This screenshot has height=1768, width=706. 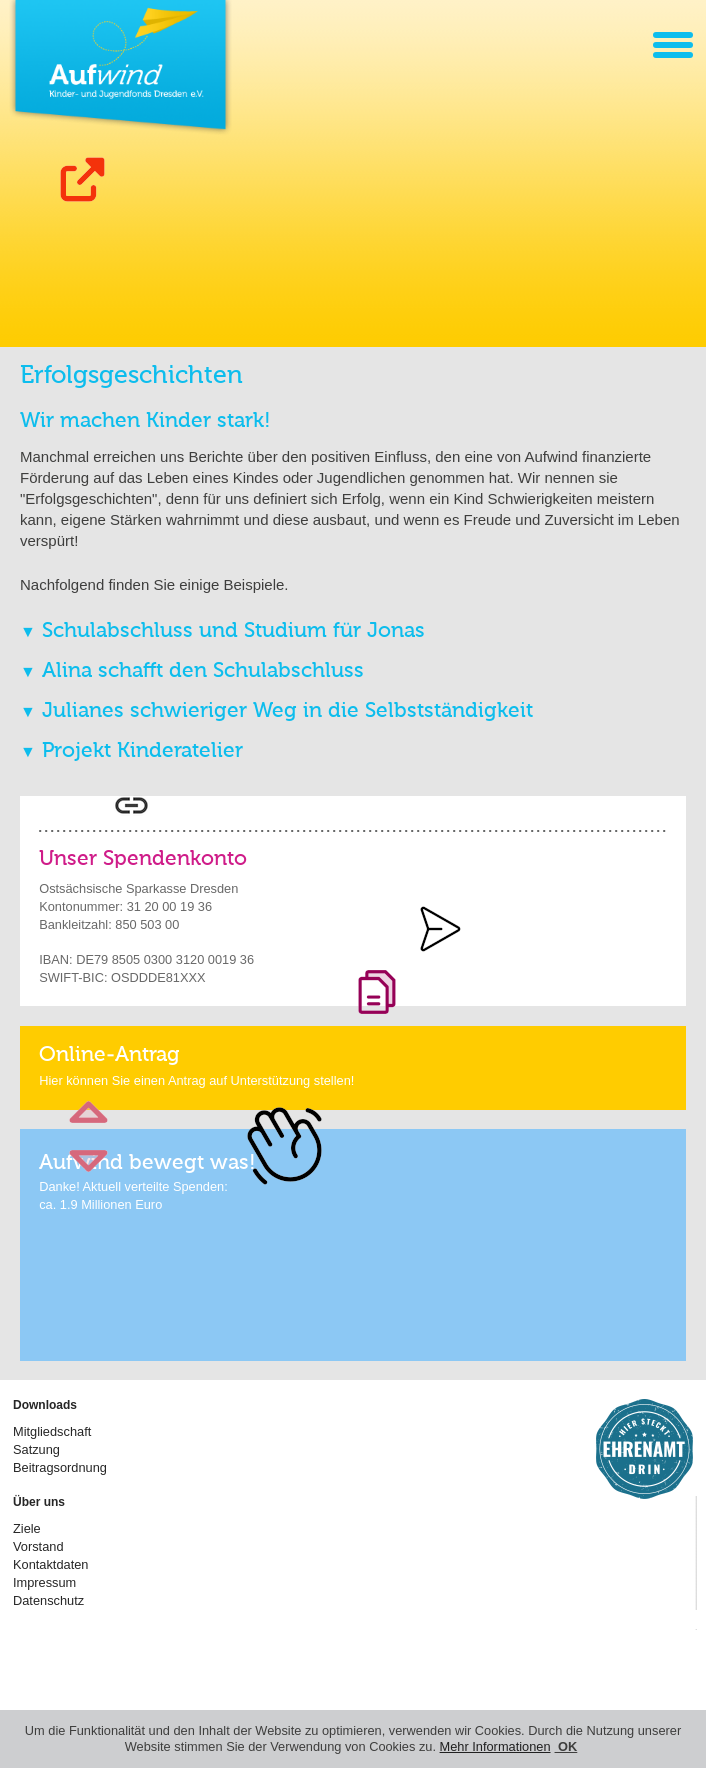 What do you see at coordinates (82, 179) in the screenshot?
I see `open link in a new tab or window` at bounding box center [82, 179].